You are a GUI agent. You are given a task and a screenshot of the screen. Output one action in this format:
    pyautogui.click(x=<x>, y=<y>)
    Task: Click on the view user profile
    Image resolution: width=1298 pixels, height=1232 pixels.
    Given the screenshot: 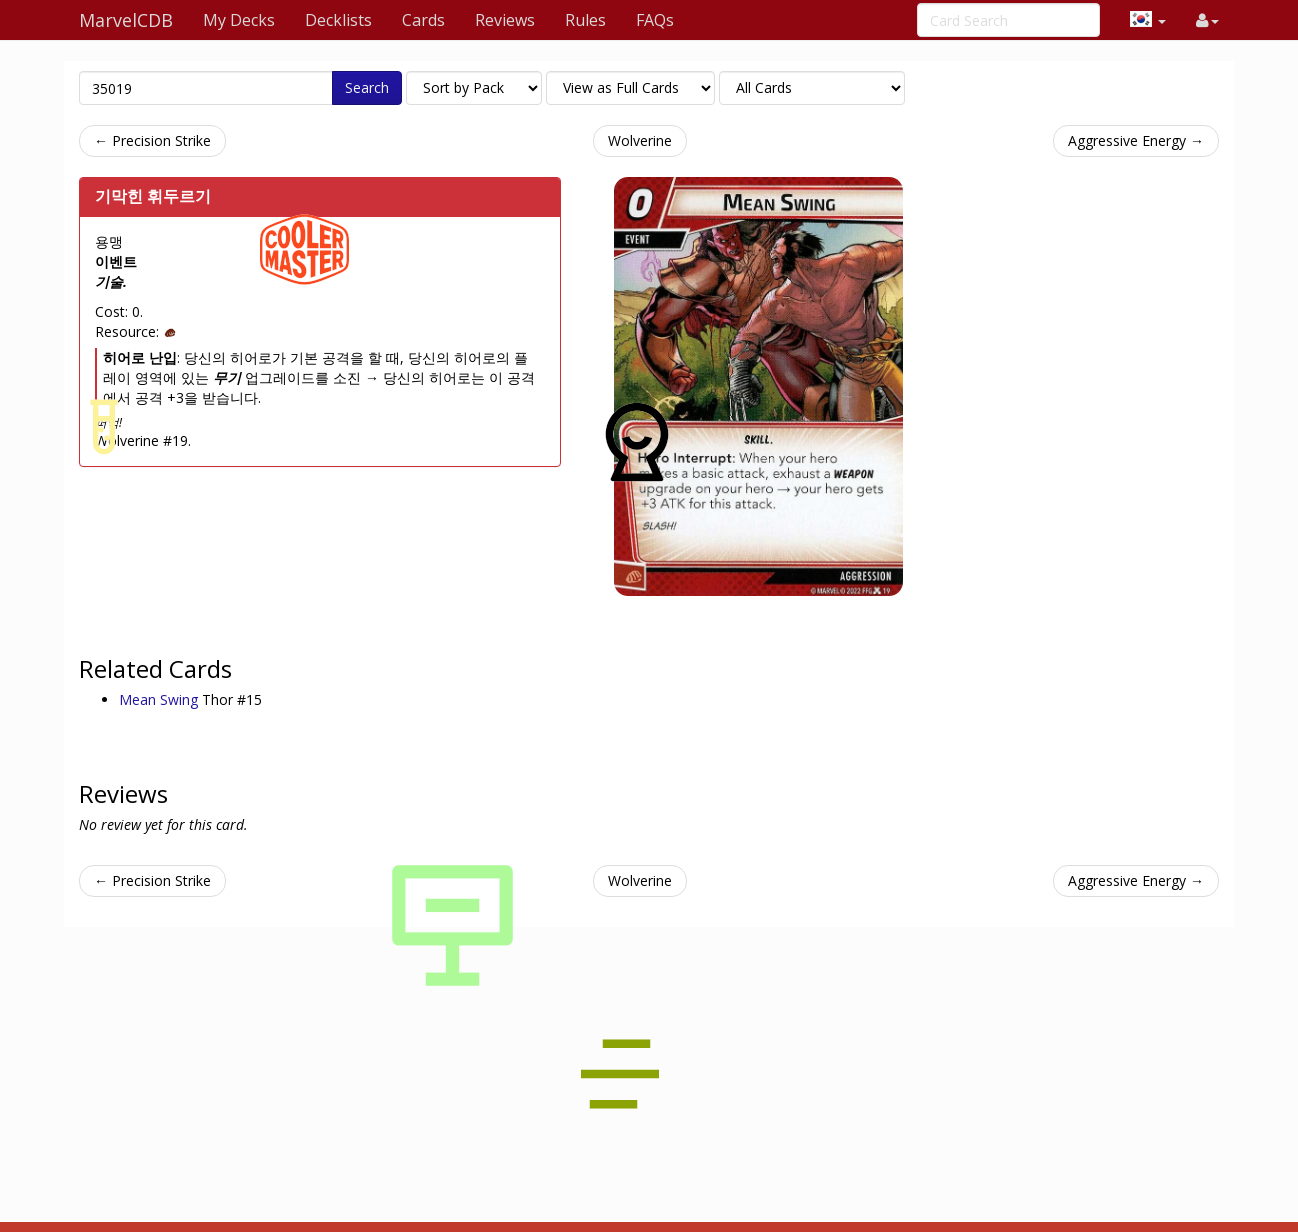 What is the action you would take?
    pyautogui.click(x=637, y=442)
    